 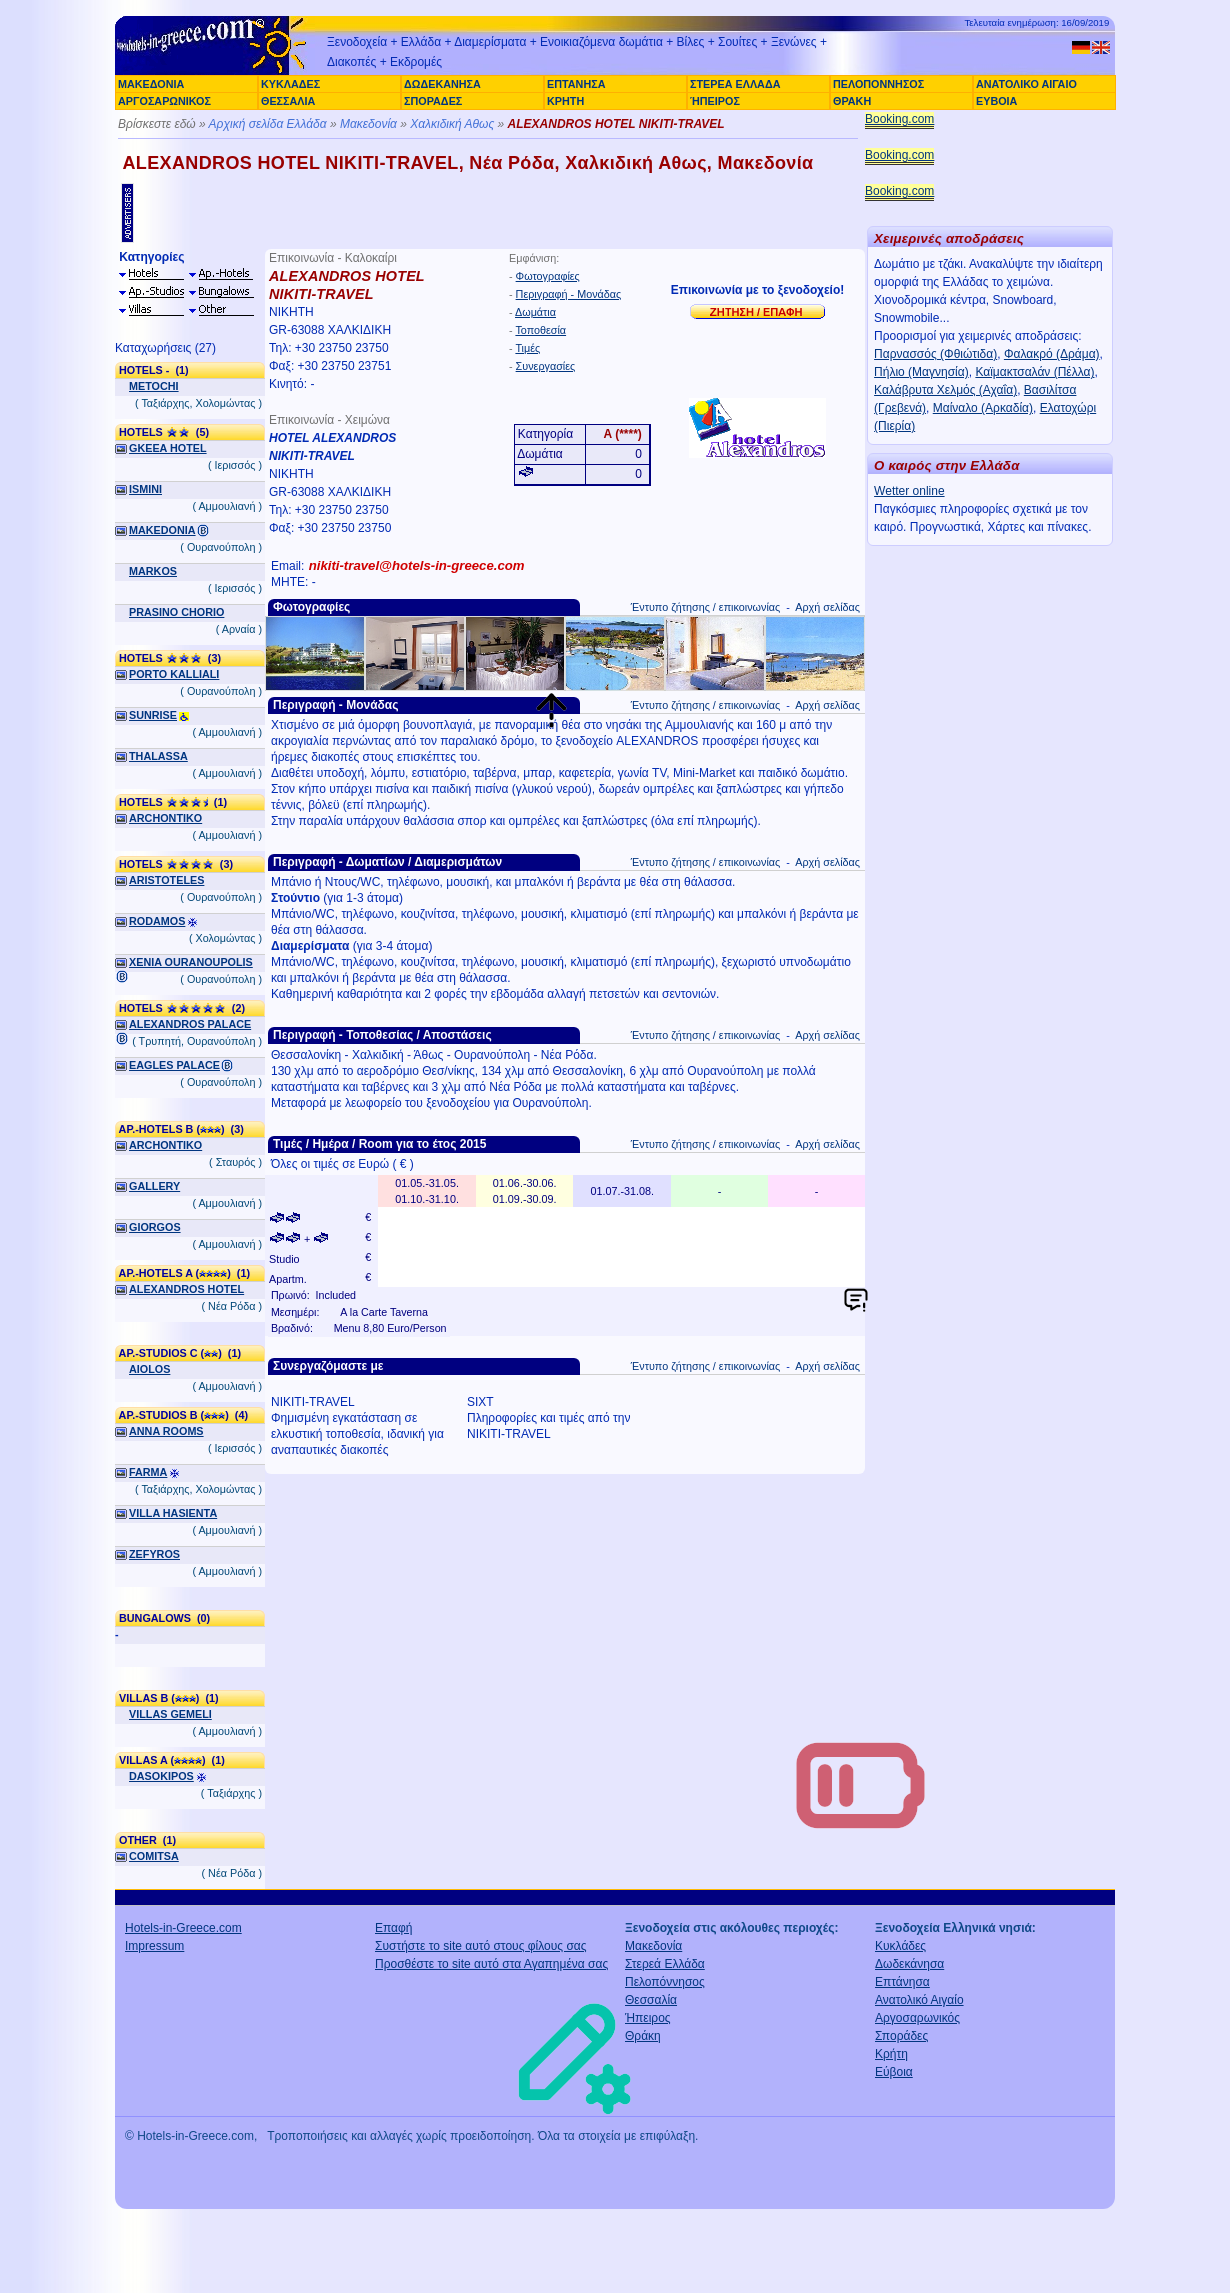 What do you see at coordinates (551, 710) in the screenshot?
I see `upload in progress or pending` at bounding box center [551, 710].